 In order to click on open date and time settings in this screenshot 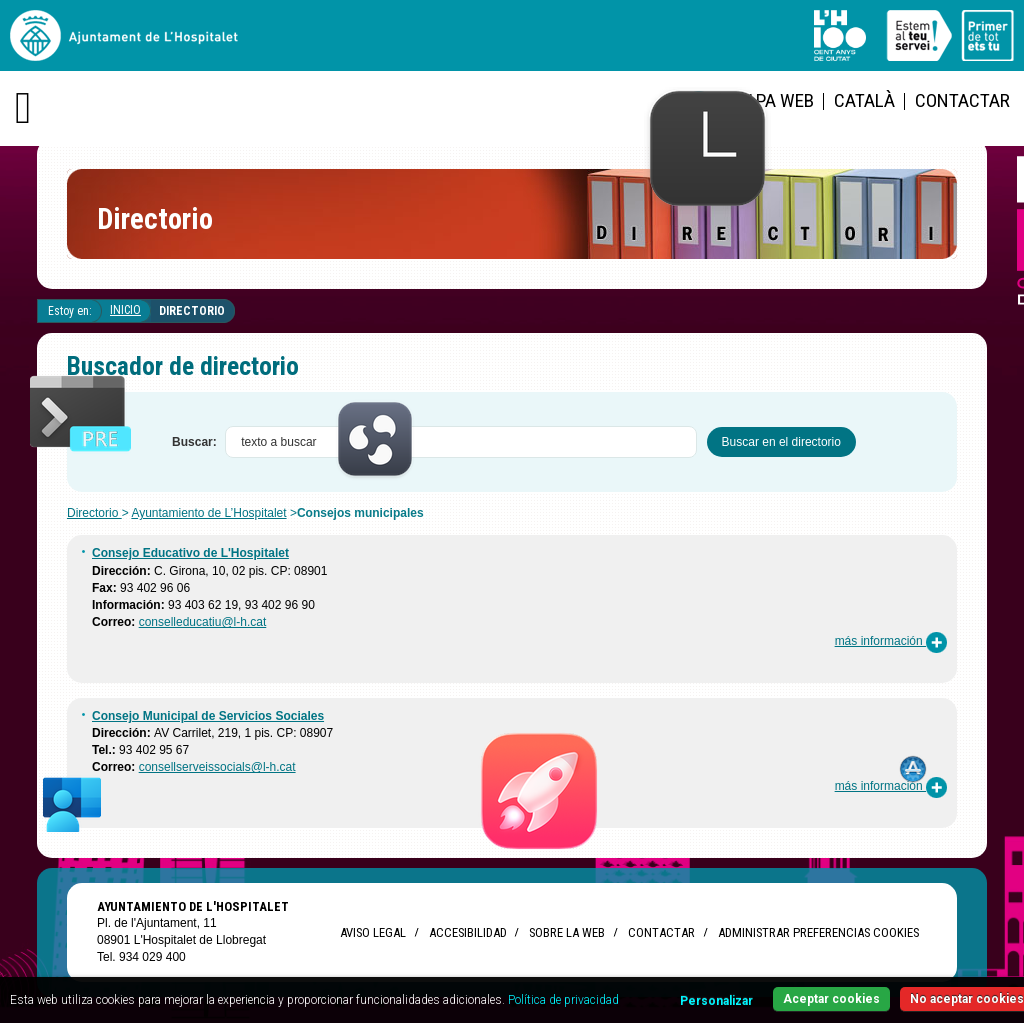, I will do `click(707, 150)`.